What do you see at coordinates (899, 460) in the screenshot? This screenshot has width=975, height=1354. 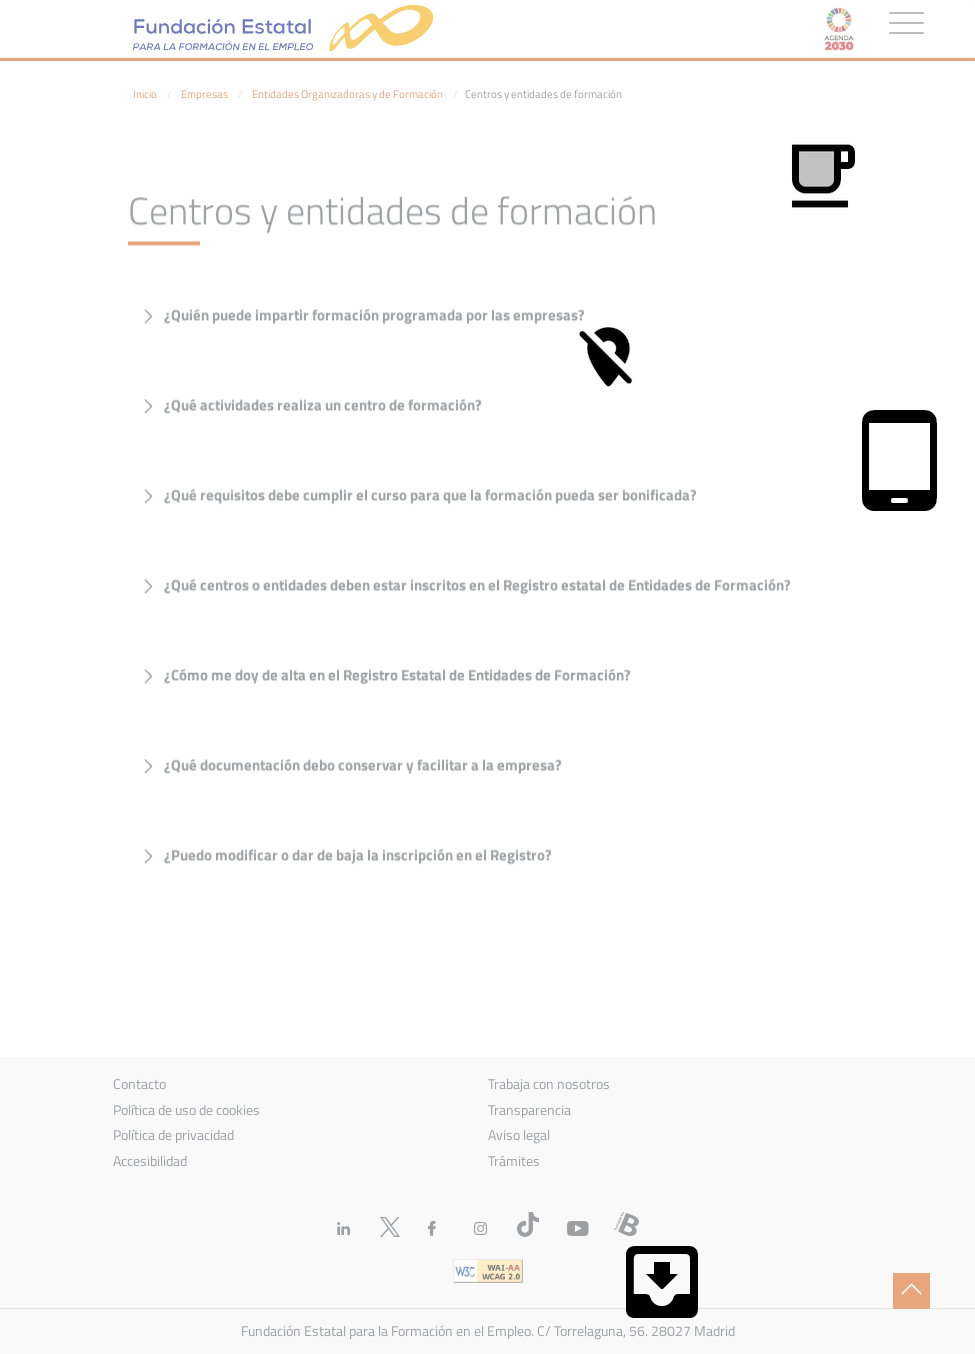 I see `switch to tablet view or mode` at bounding box center [899, 460].